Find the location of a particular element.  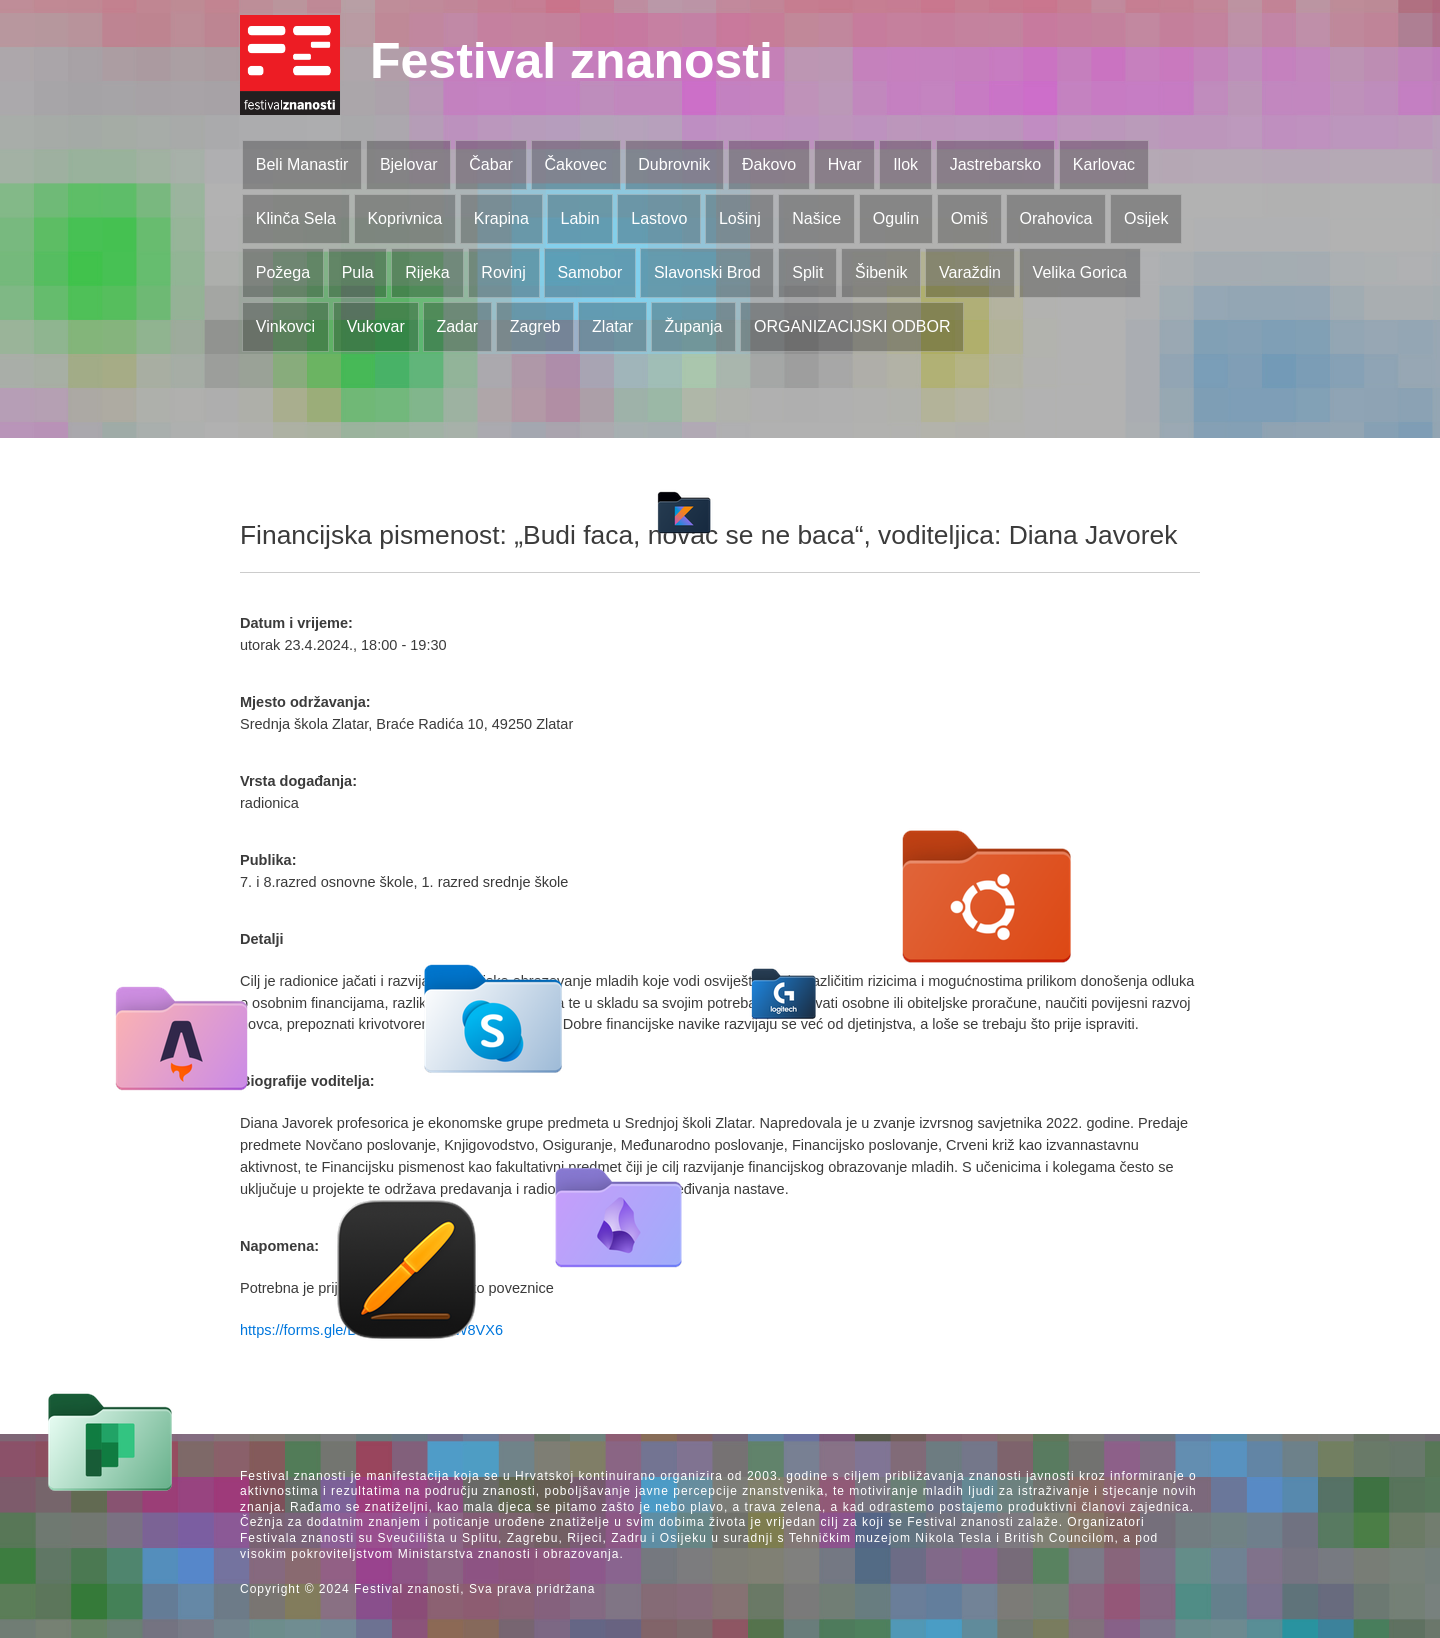

open ubuntu system folder is located at coordinates (986, 901).